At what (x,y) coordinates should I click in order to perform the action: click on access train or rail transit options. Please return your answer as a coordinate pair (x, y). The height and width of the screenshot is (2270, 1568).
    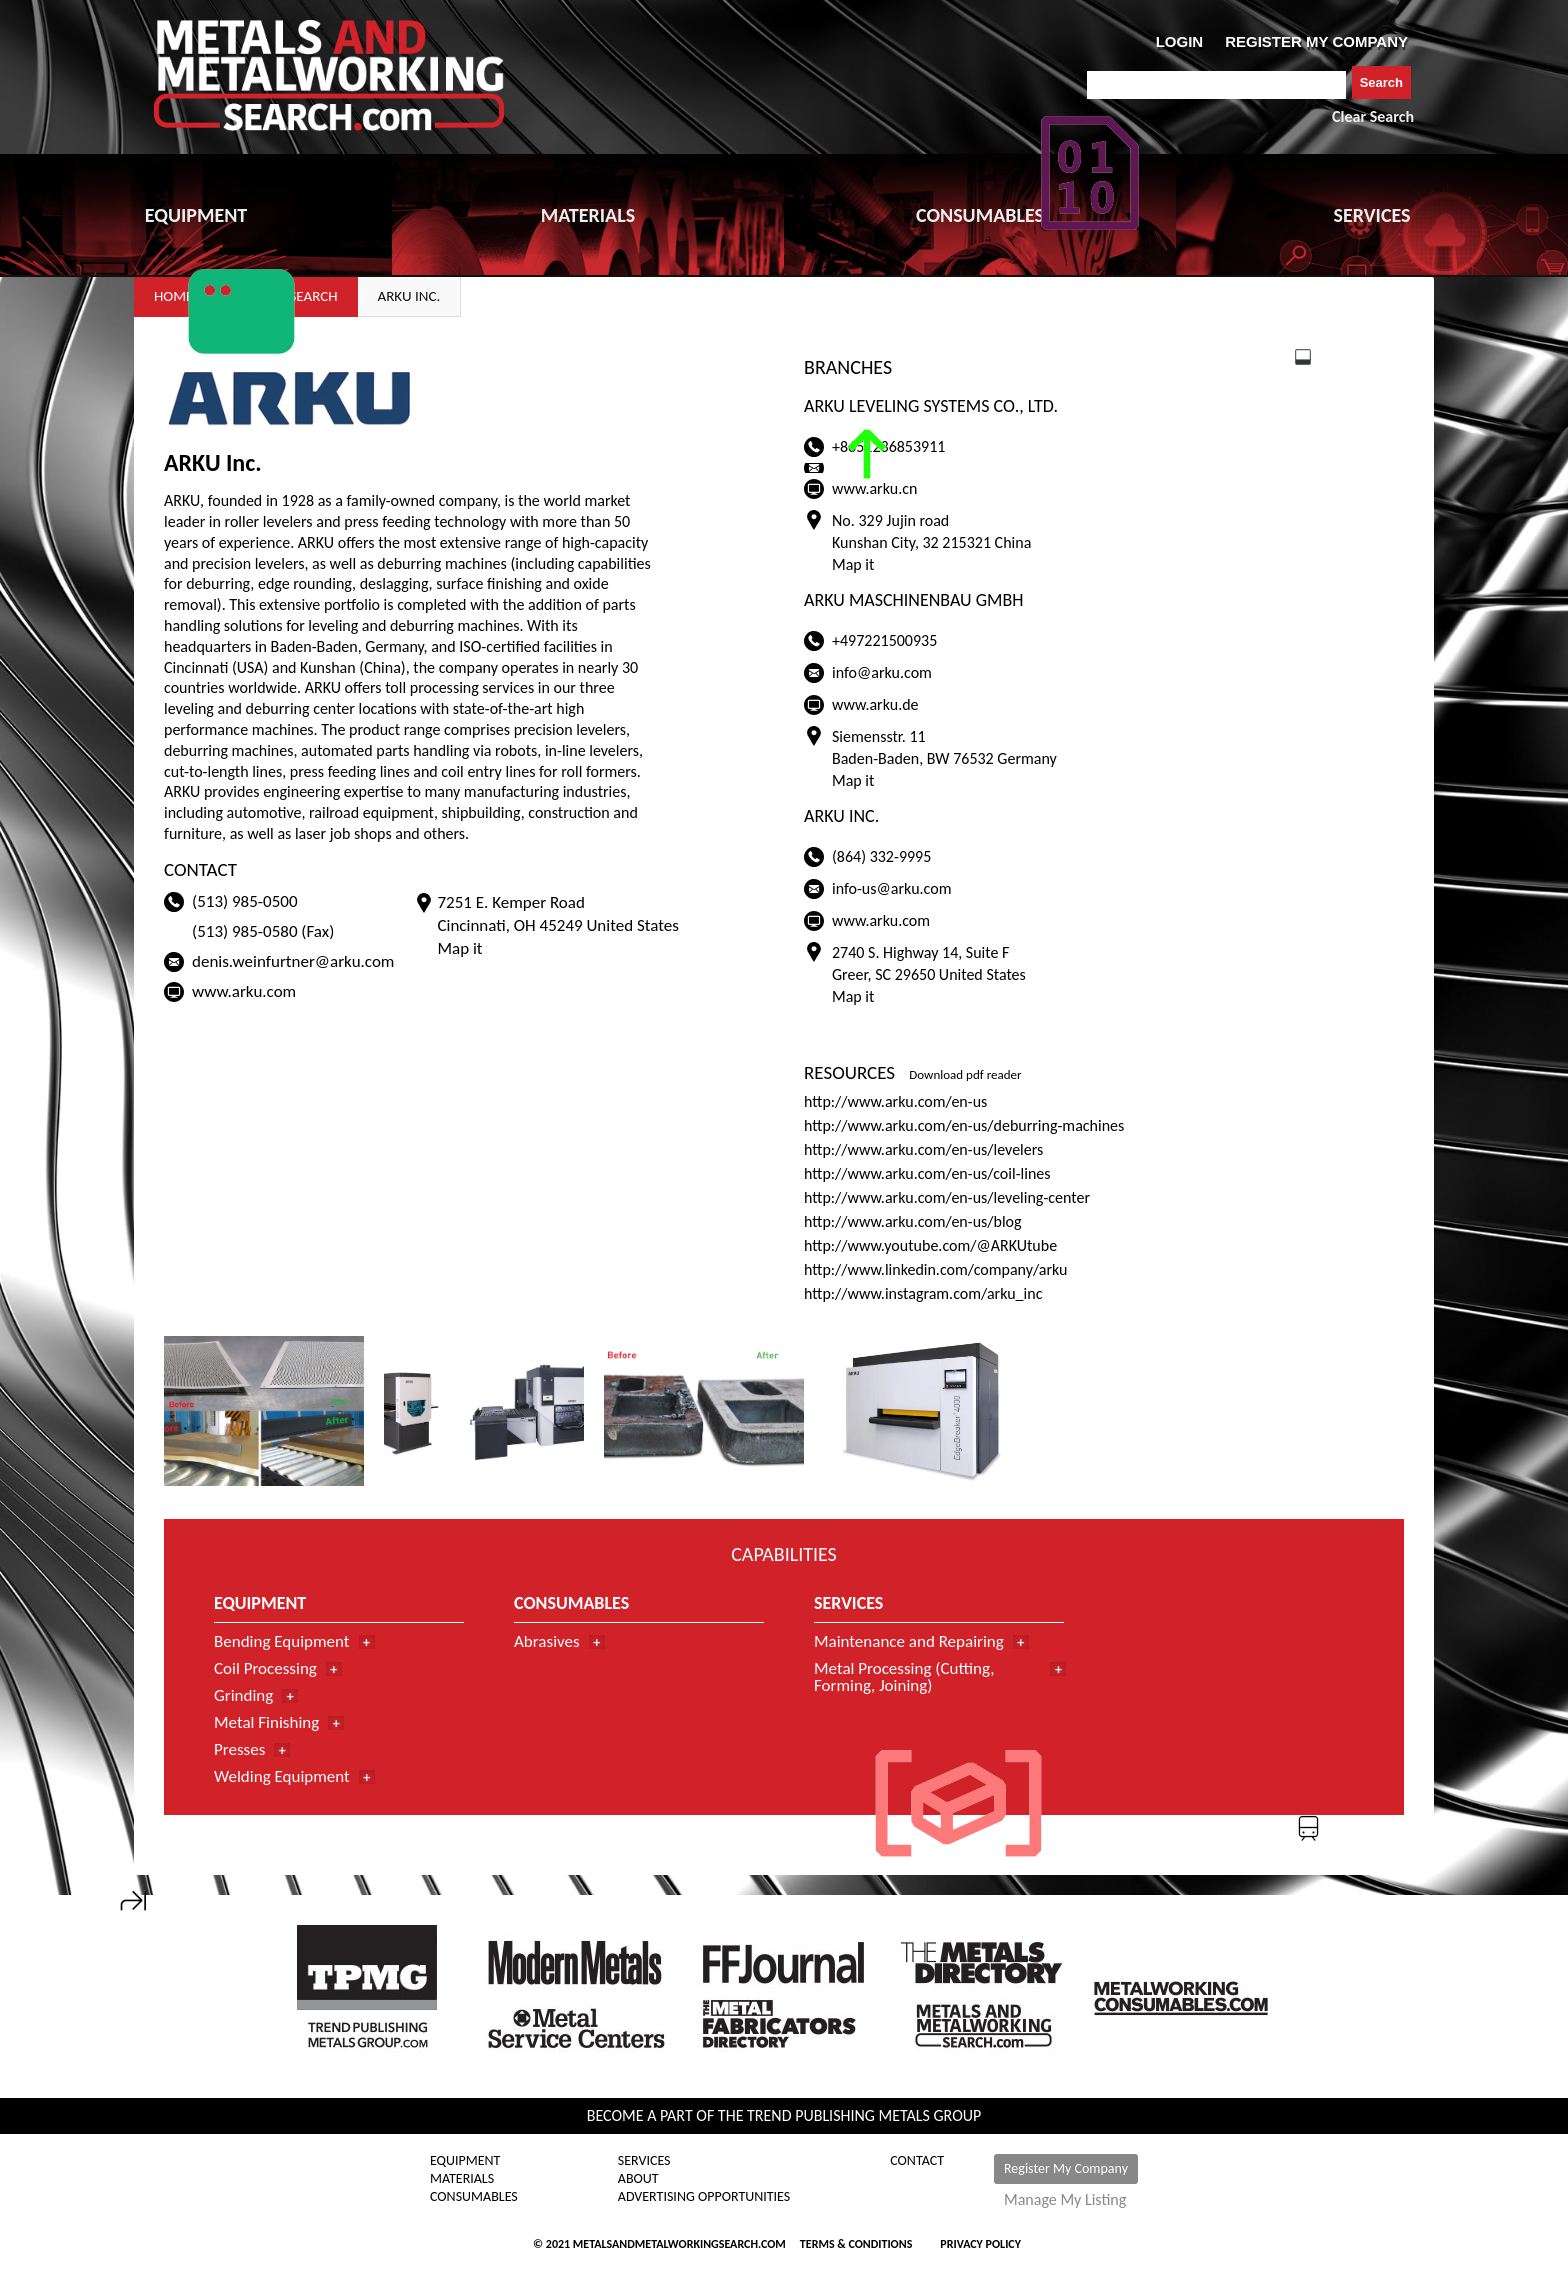
    Looking at the image, I should click on (1308, 1827).